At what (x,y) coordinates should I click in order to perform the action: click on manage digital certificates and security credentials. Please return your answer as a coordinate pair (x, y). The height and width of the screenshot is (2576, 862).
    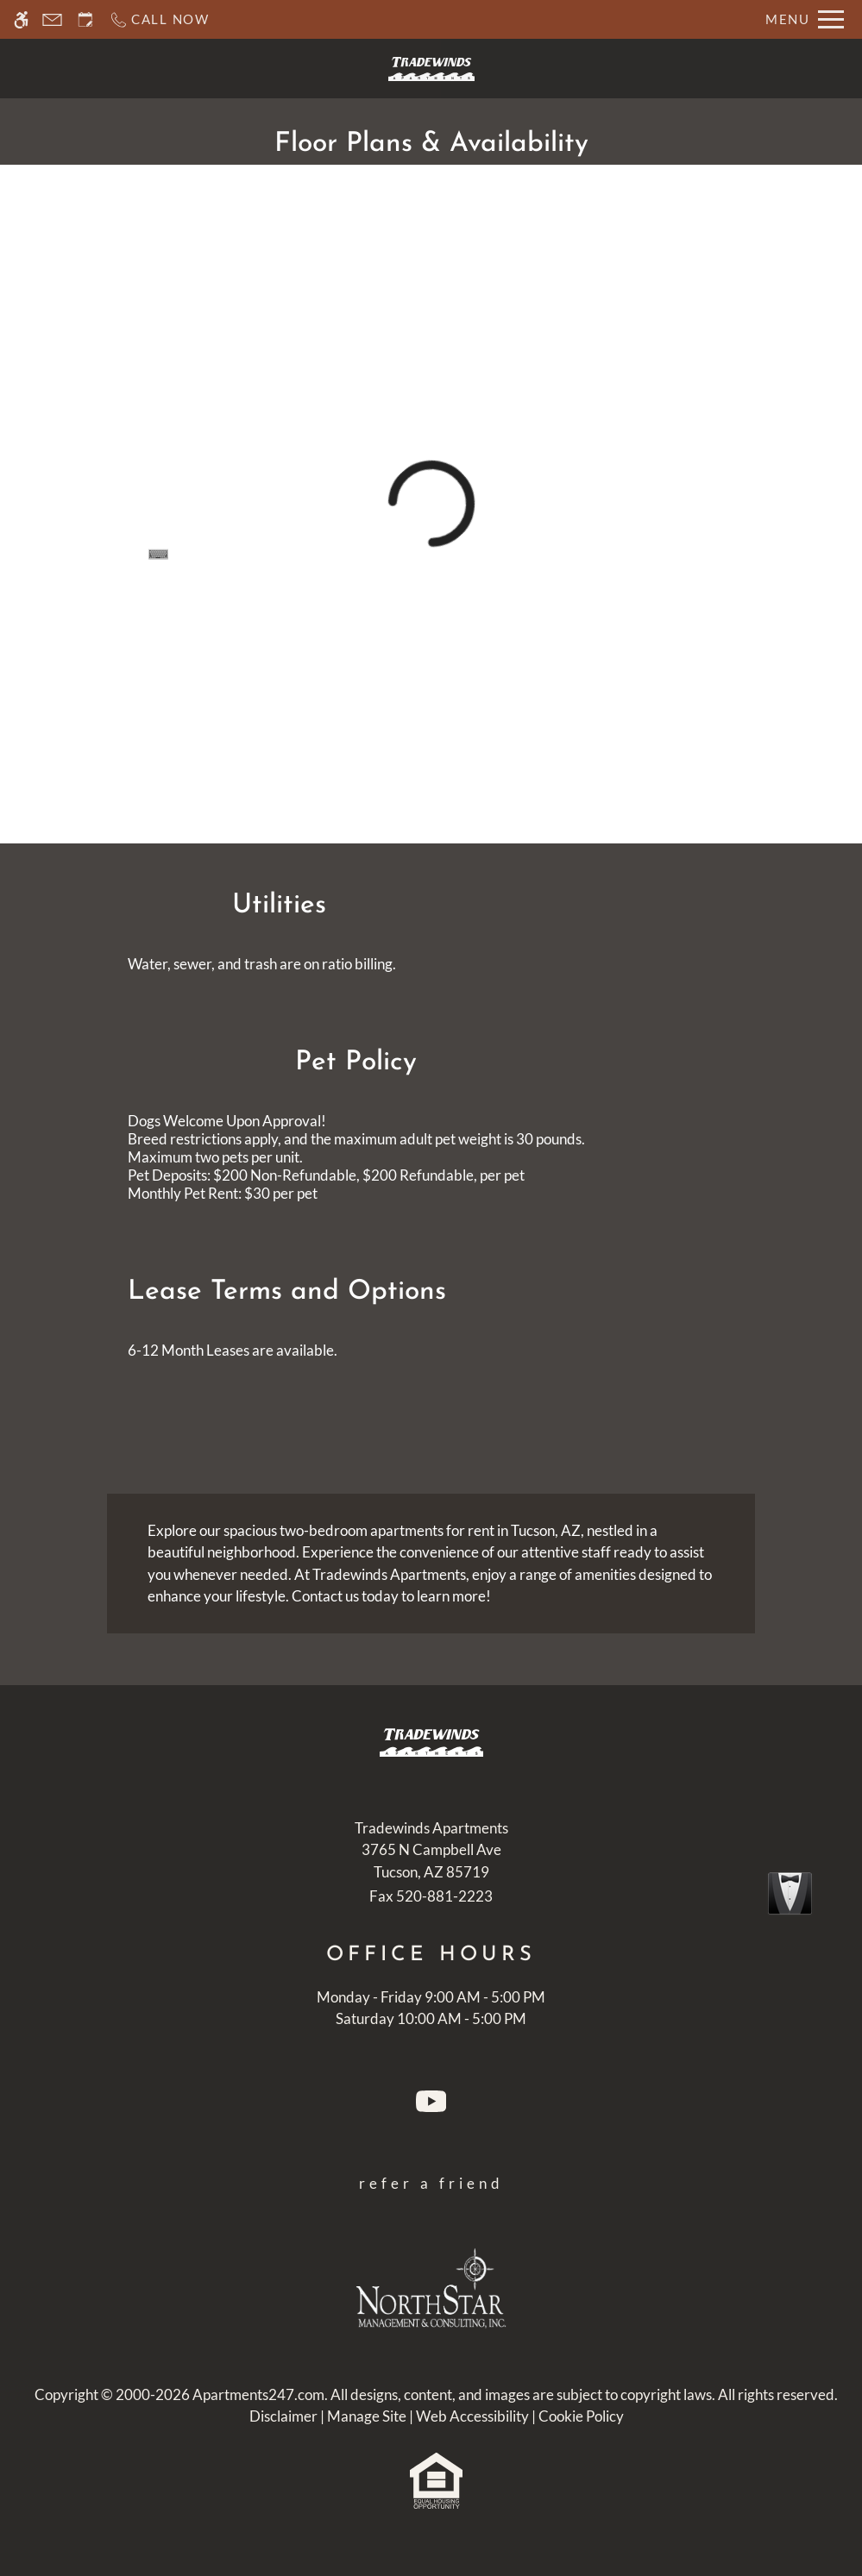
    Looking at the image, I should click on (790, 1893).